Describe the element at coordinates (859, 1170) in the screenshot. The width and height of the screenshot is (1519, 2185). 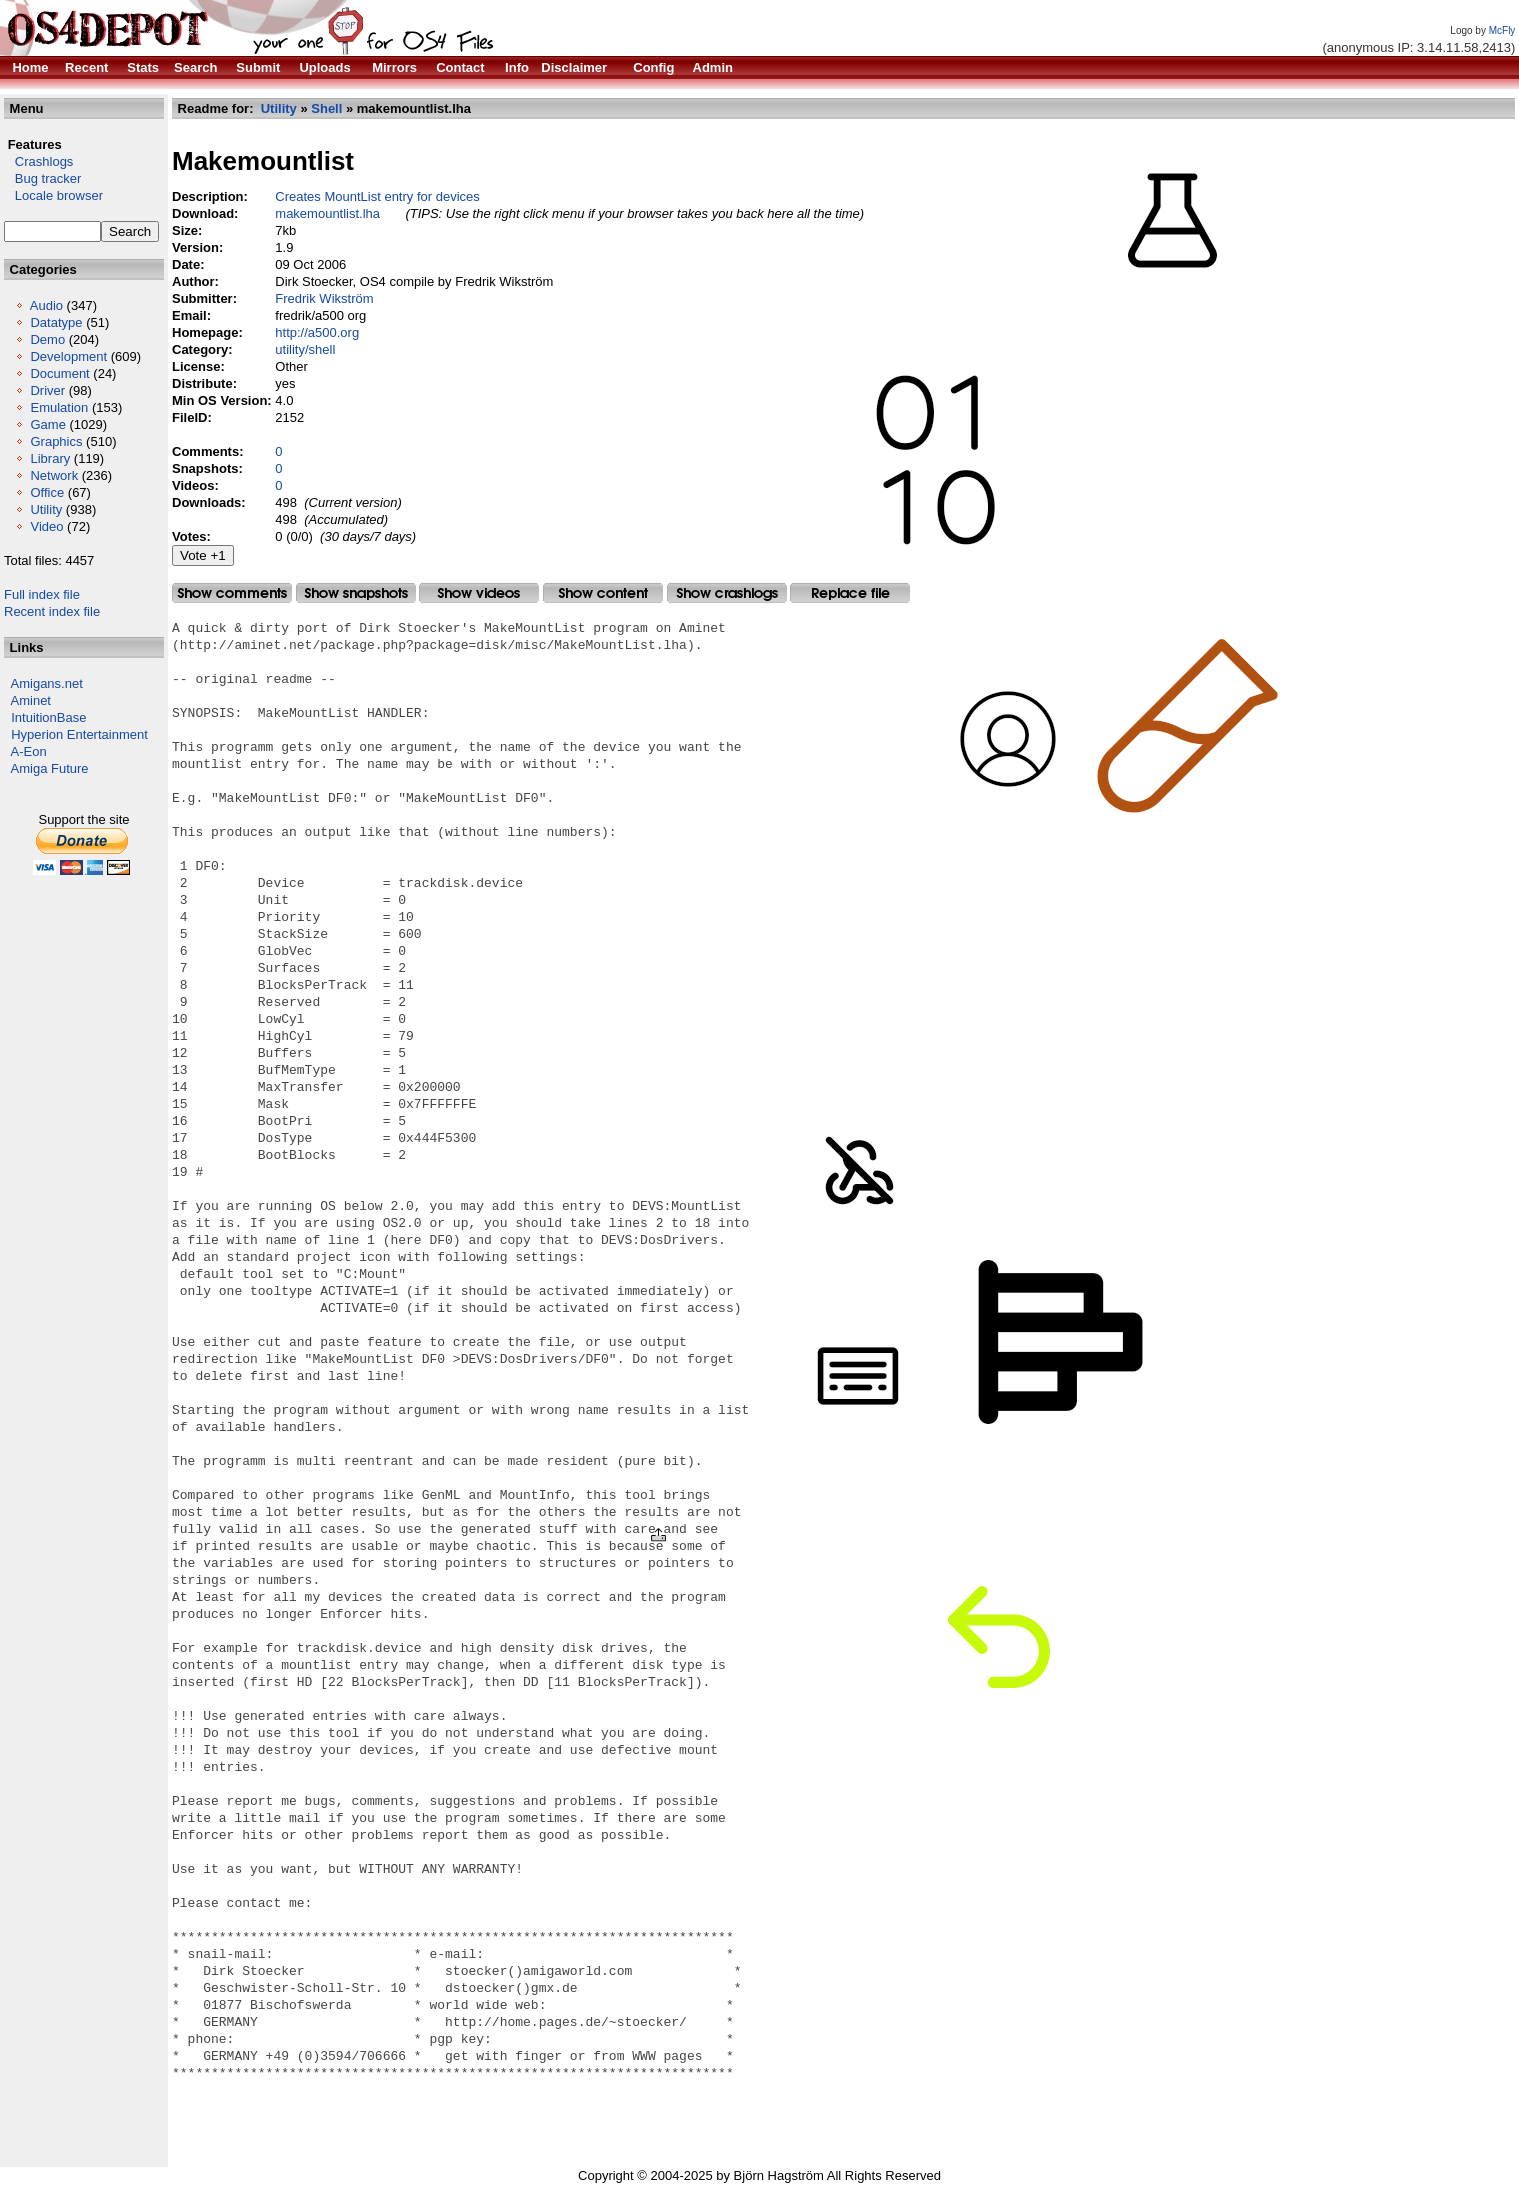
I see `webhook integration disabled` at that location.